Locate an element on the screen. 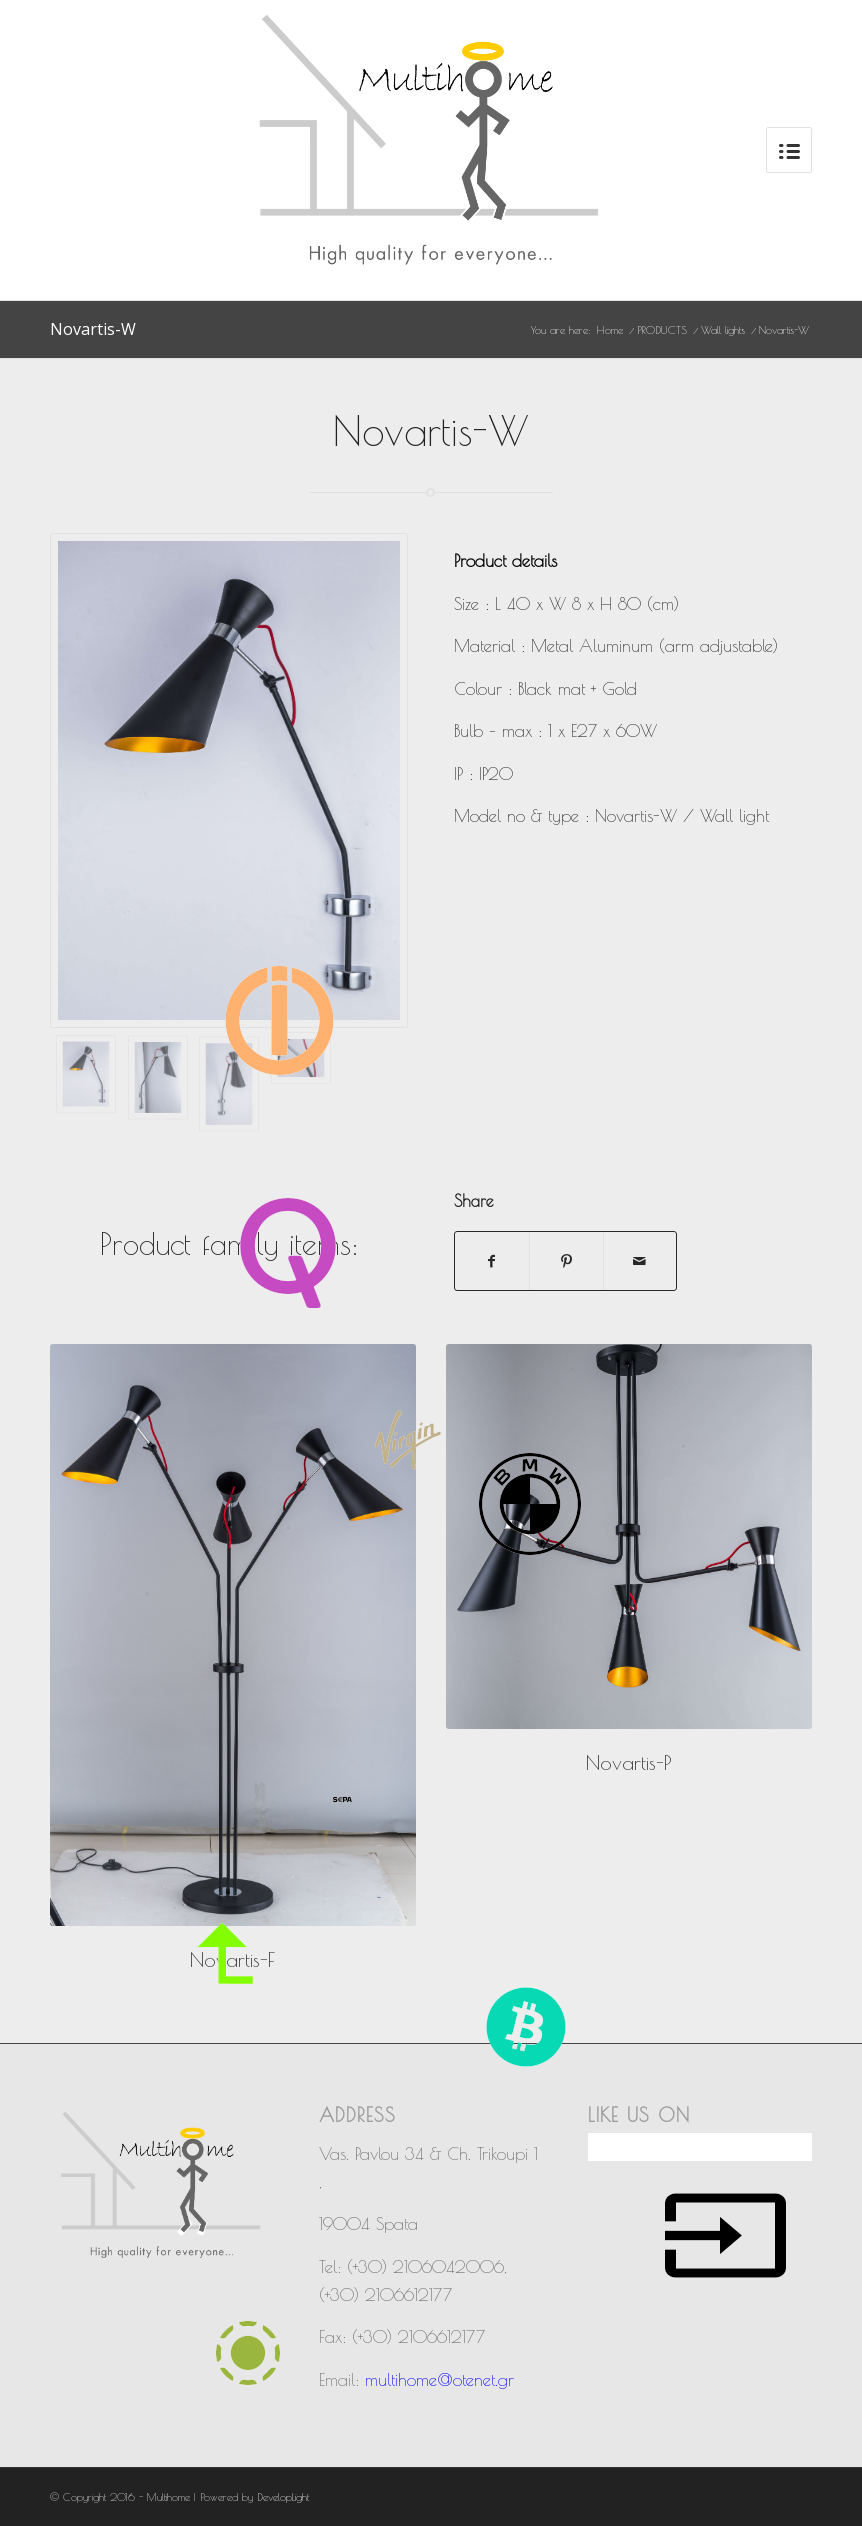 The width and height of the screenshot is (862, 2526). indicates SEPA payment method available is located at coordinates (342, 1799).